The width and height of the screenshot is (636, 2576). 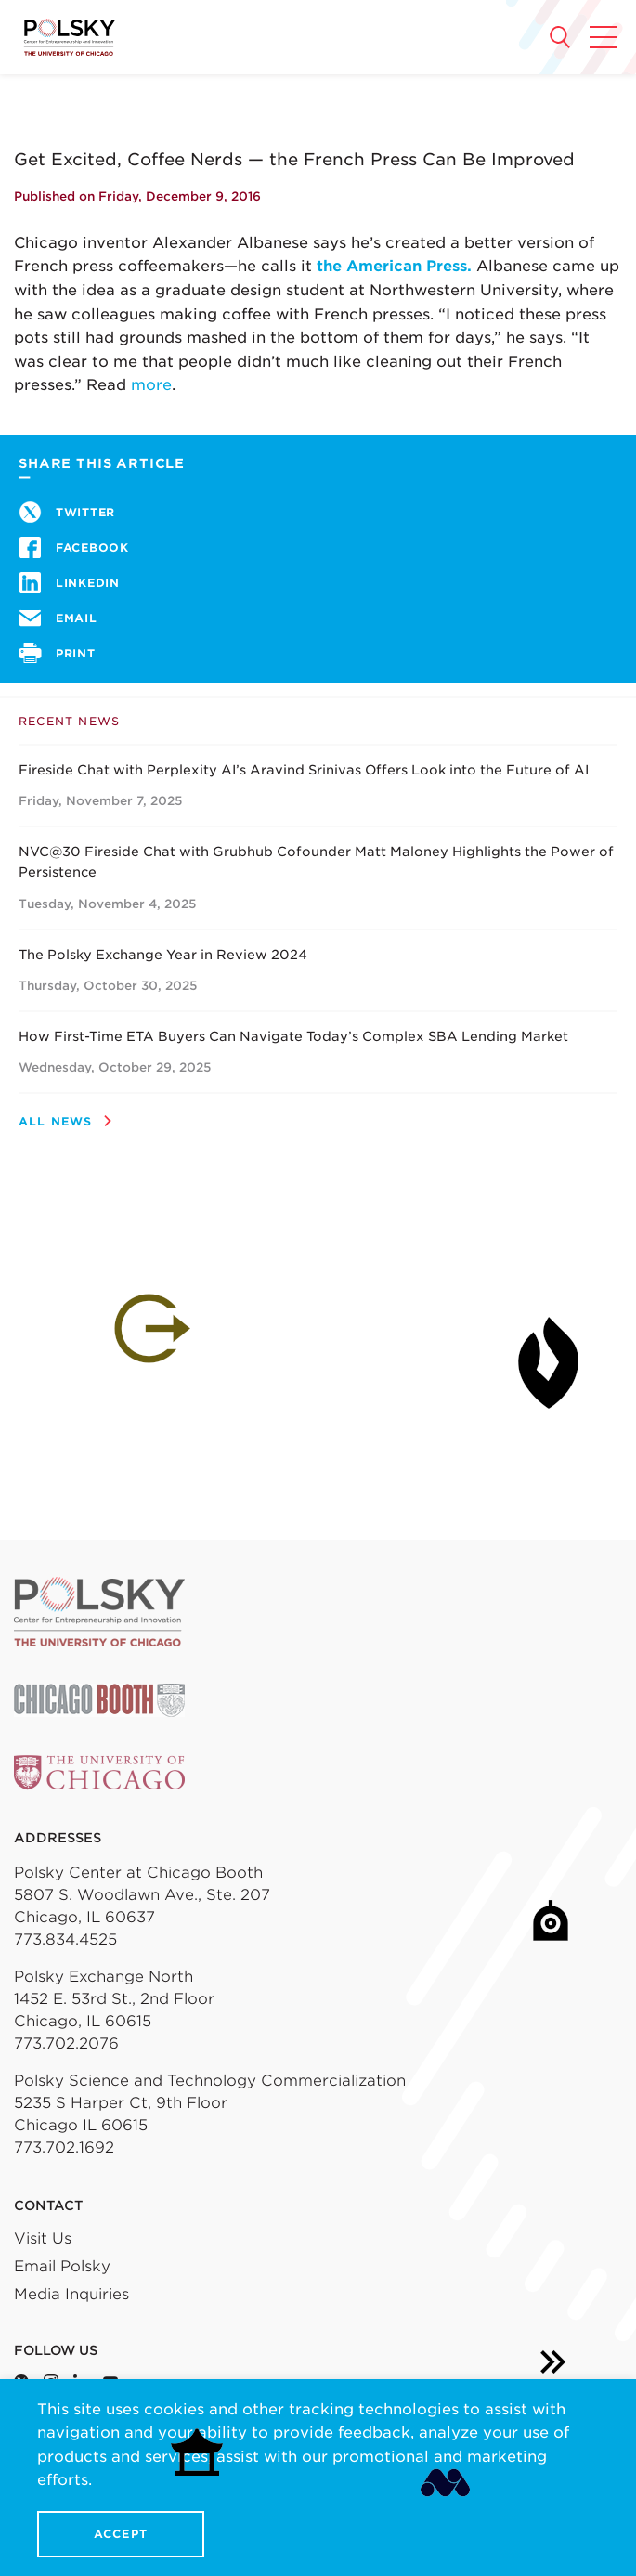 I want to click on access AI or chatbot features, so click(x=551, y=1921).